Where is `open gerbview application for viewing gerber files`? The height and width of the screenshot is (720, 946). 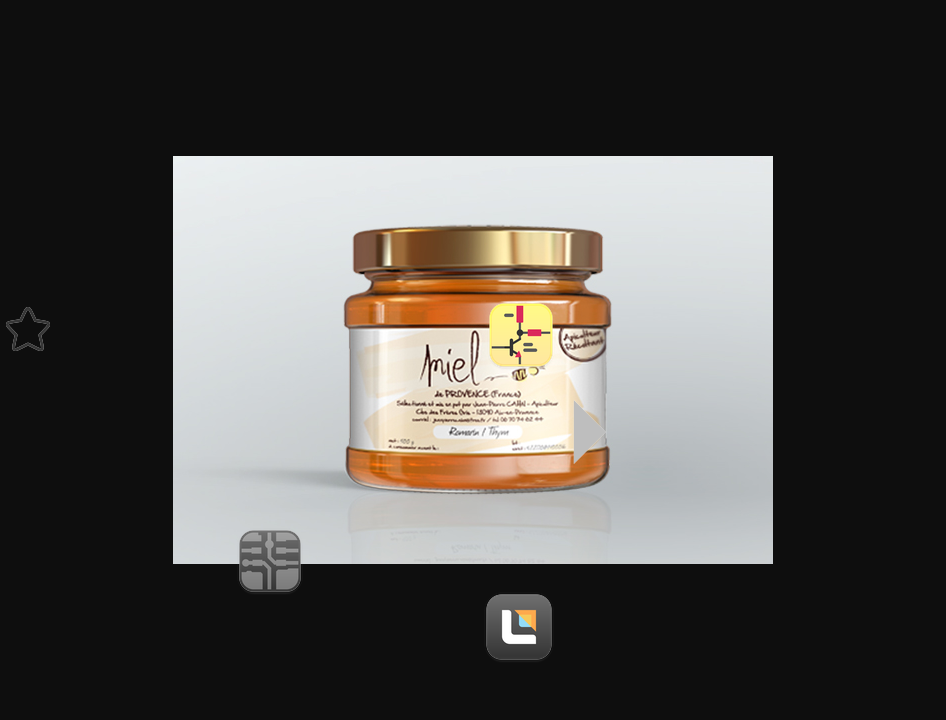
open gerbview application for viewing gerber files is located at coordinates (270, 561).